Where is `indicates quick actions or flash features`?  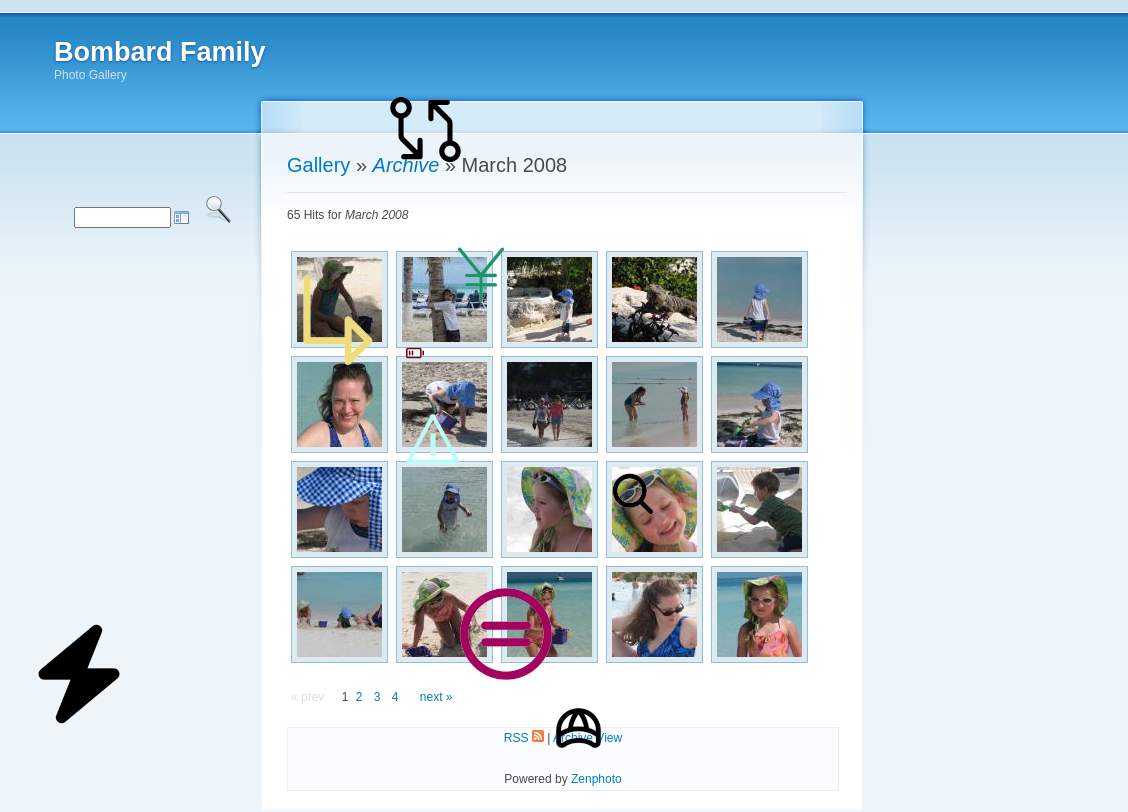 indicates quick actions or flash features is located at coordinates (79, 674).